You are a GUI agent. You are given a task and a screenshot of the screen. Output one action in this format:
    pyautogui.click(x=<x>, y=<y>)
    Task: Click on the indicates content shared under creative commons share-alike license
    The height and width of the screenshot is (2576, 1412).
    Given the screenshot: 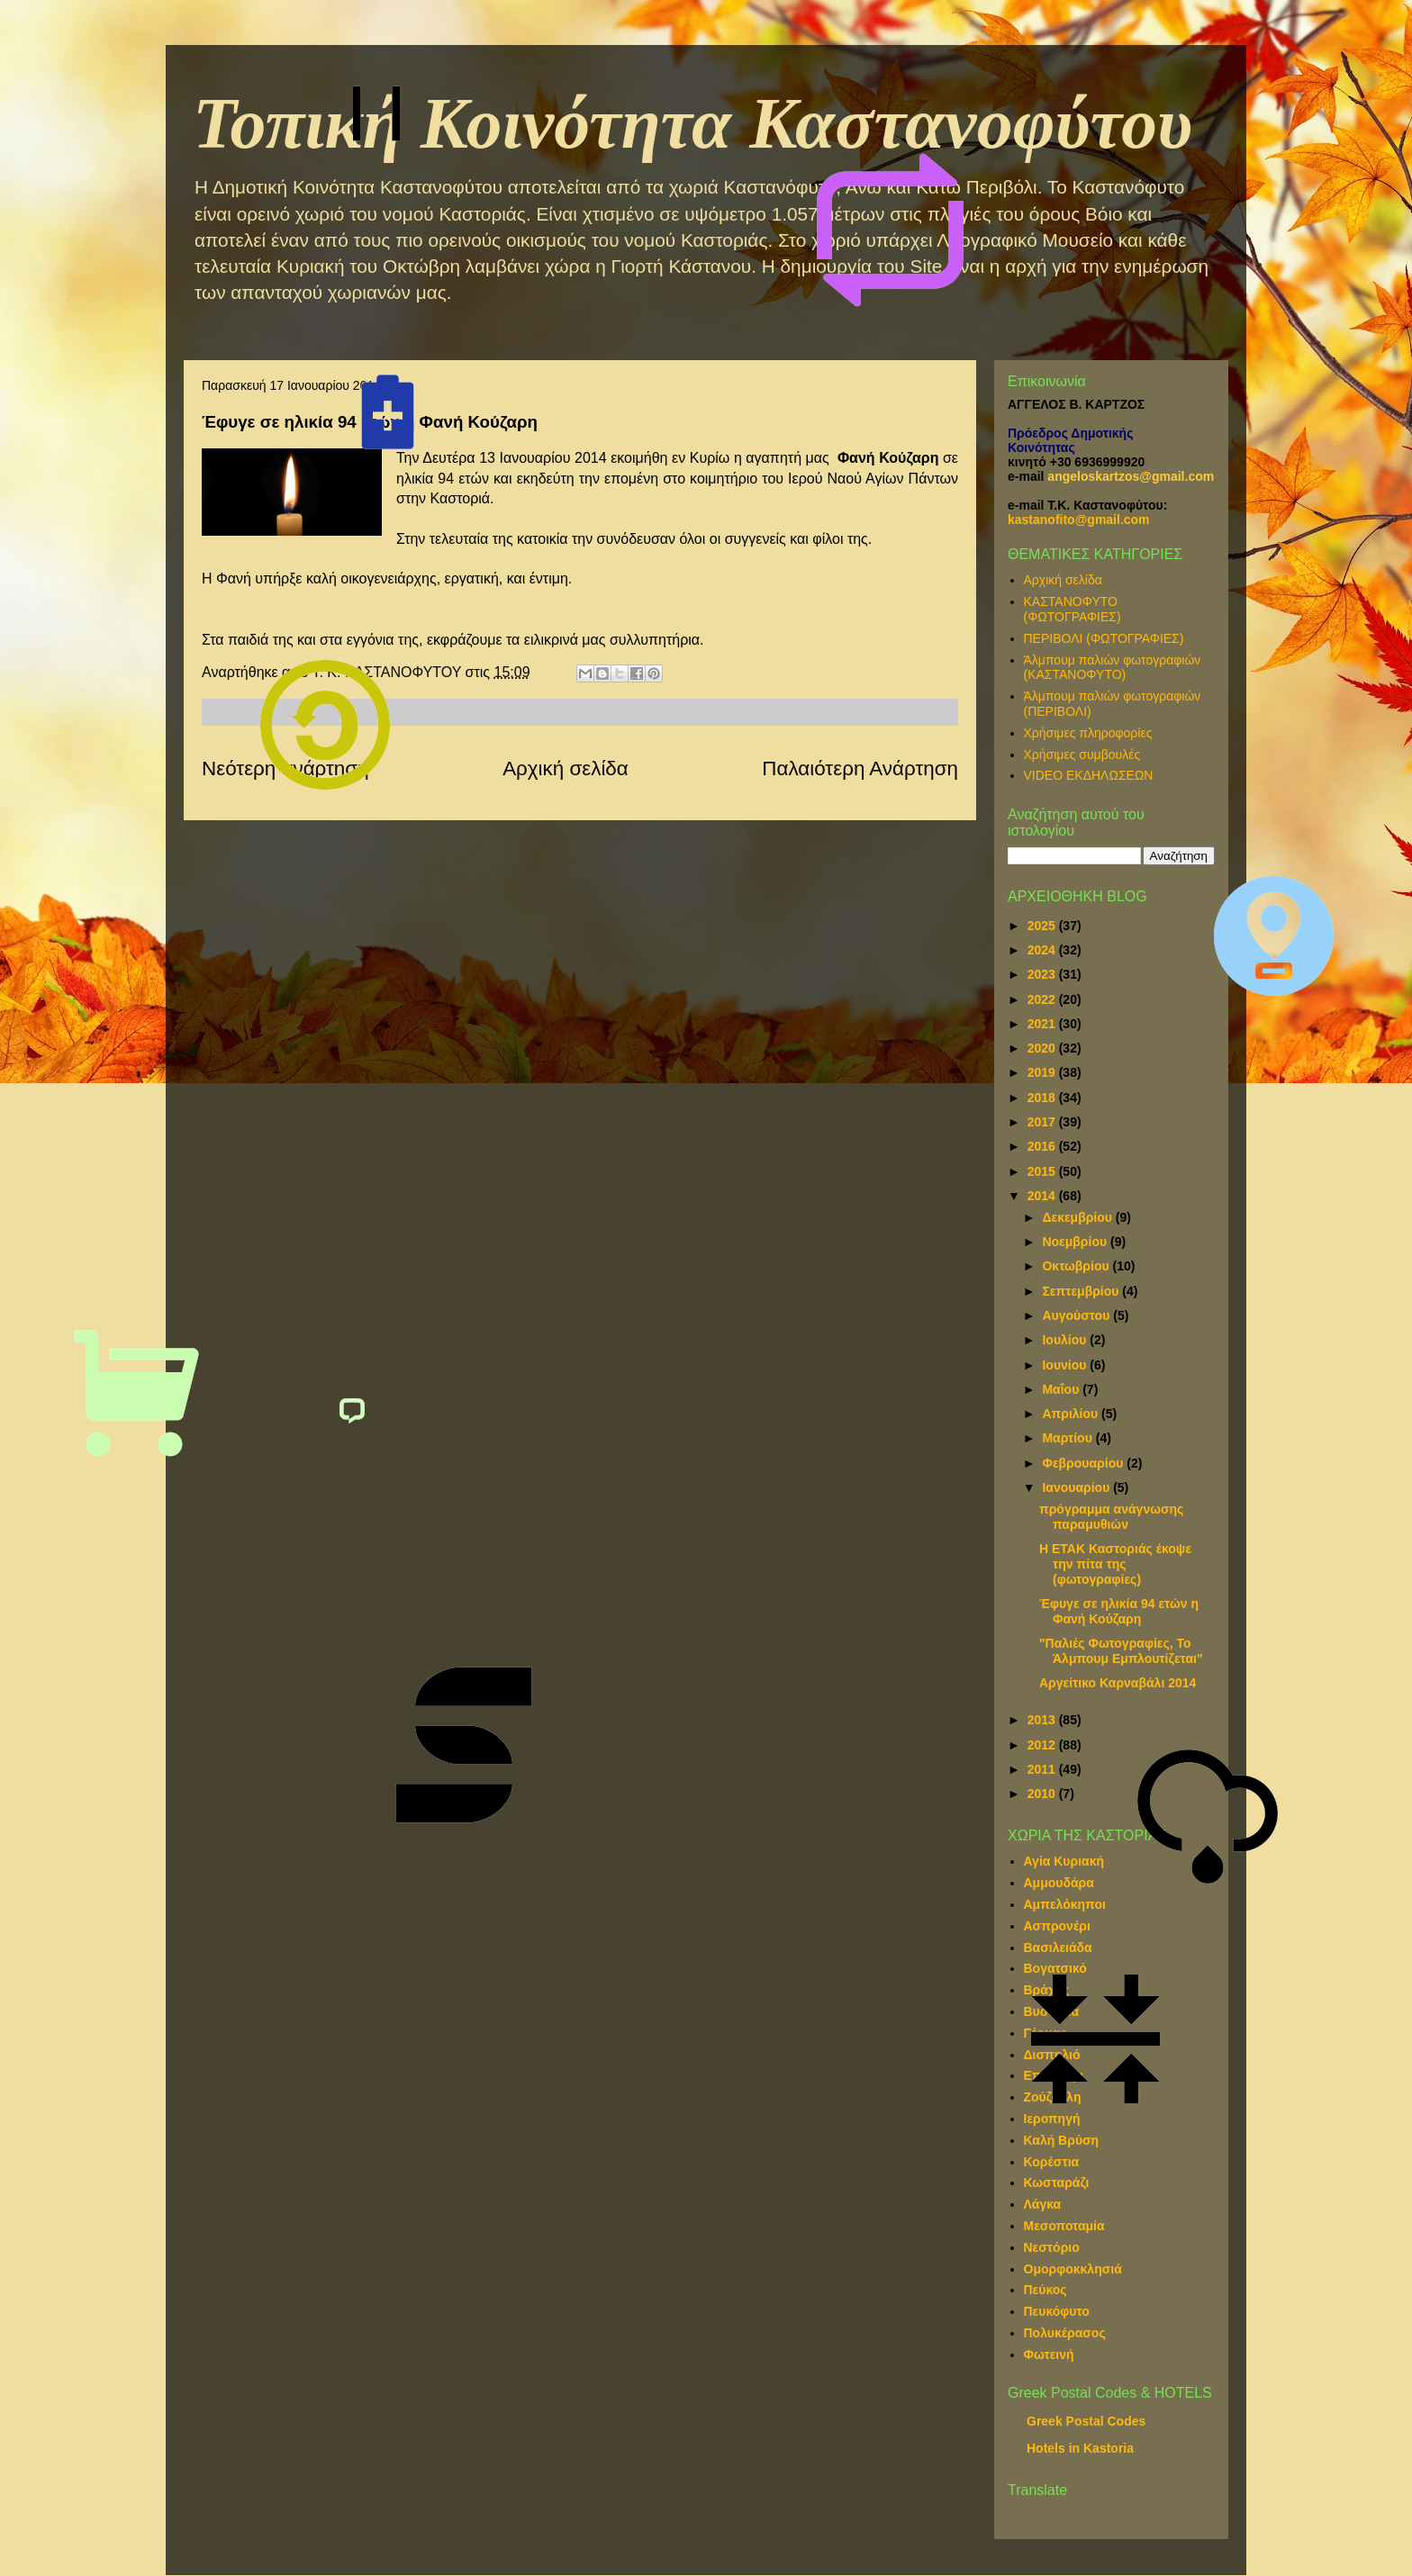 What is the action you would take?
    pyautogui.click(x=325, y=725)
    